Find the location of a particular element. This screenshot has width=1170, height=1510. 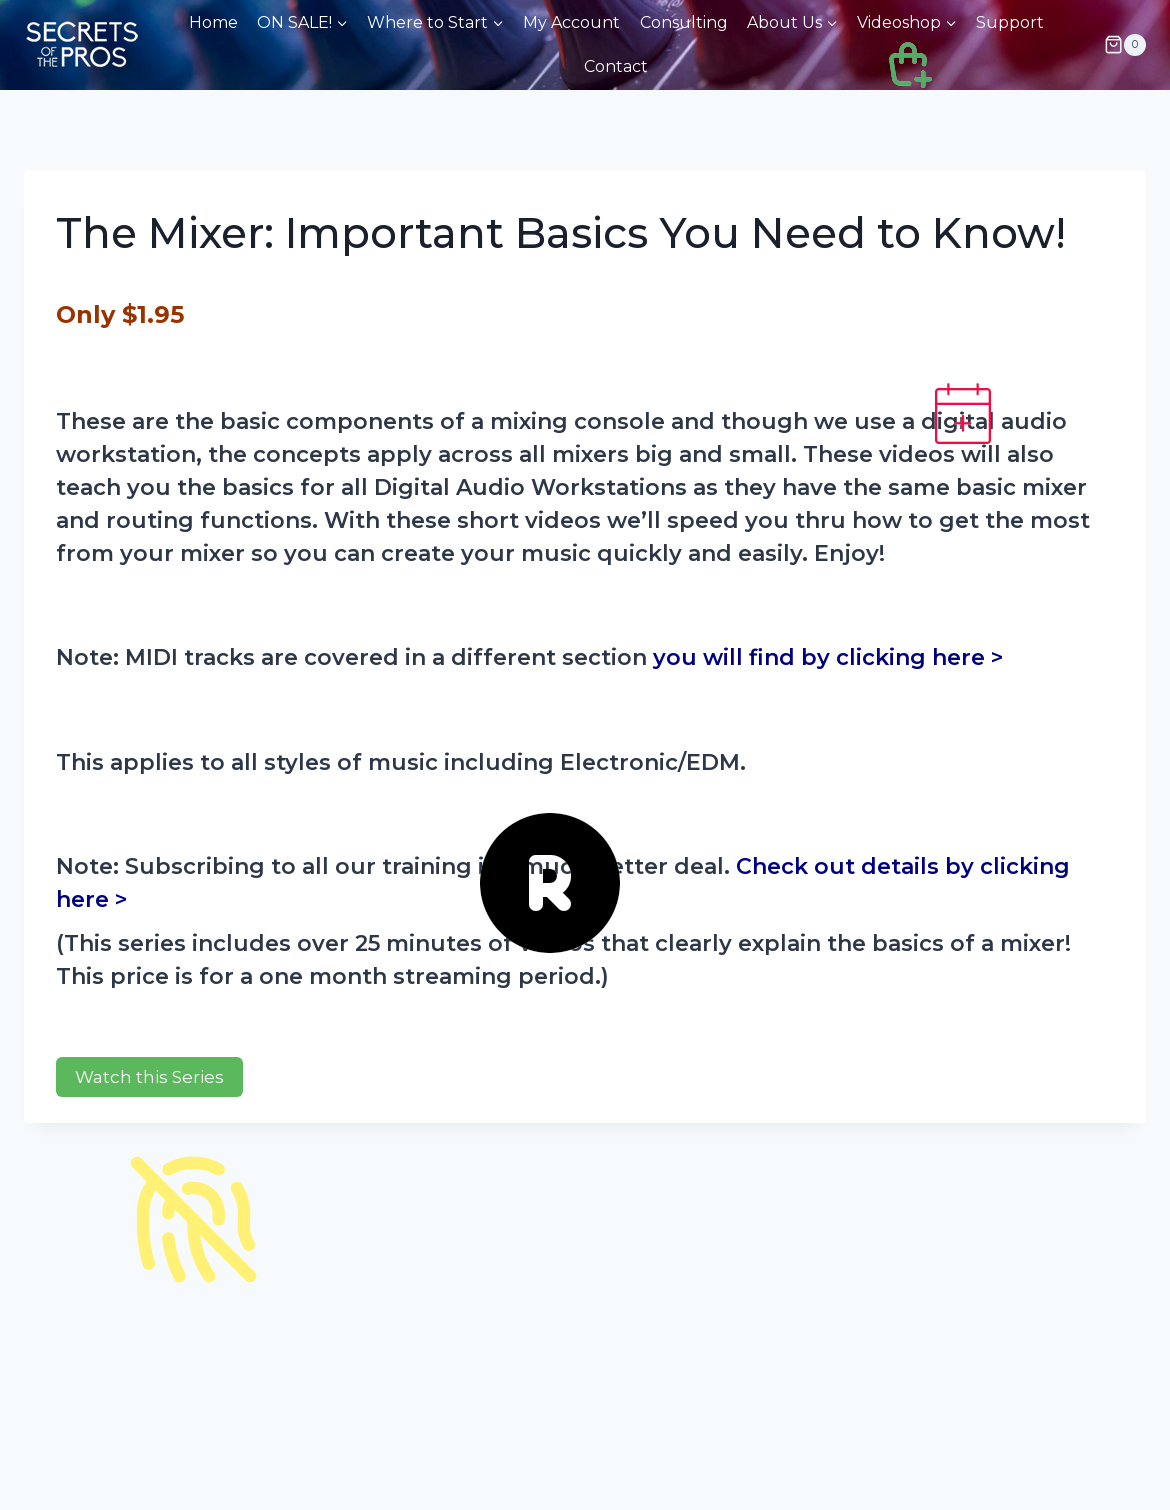

add item to shopping bag is located at coordinates (908, 64).